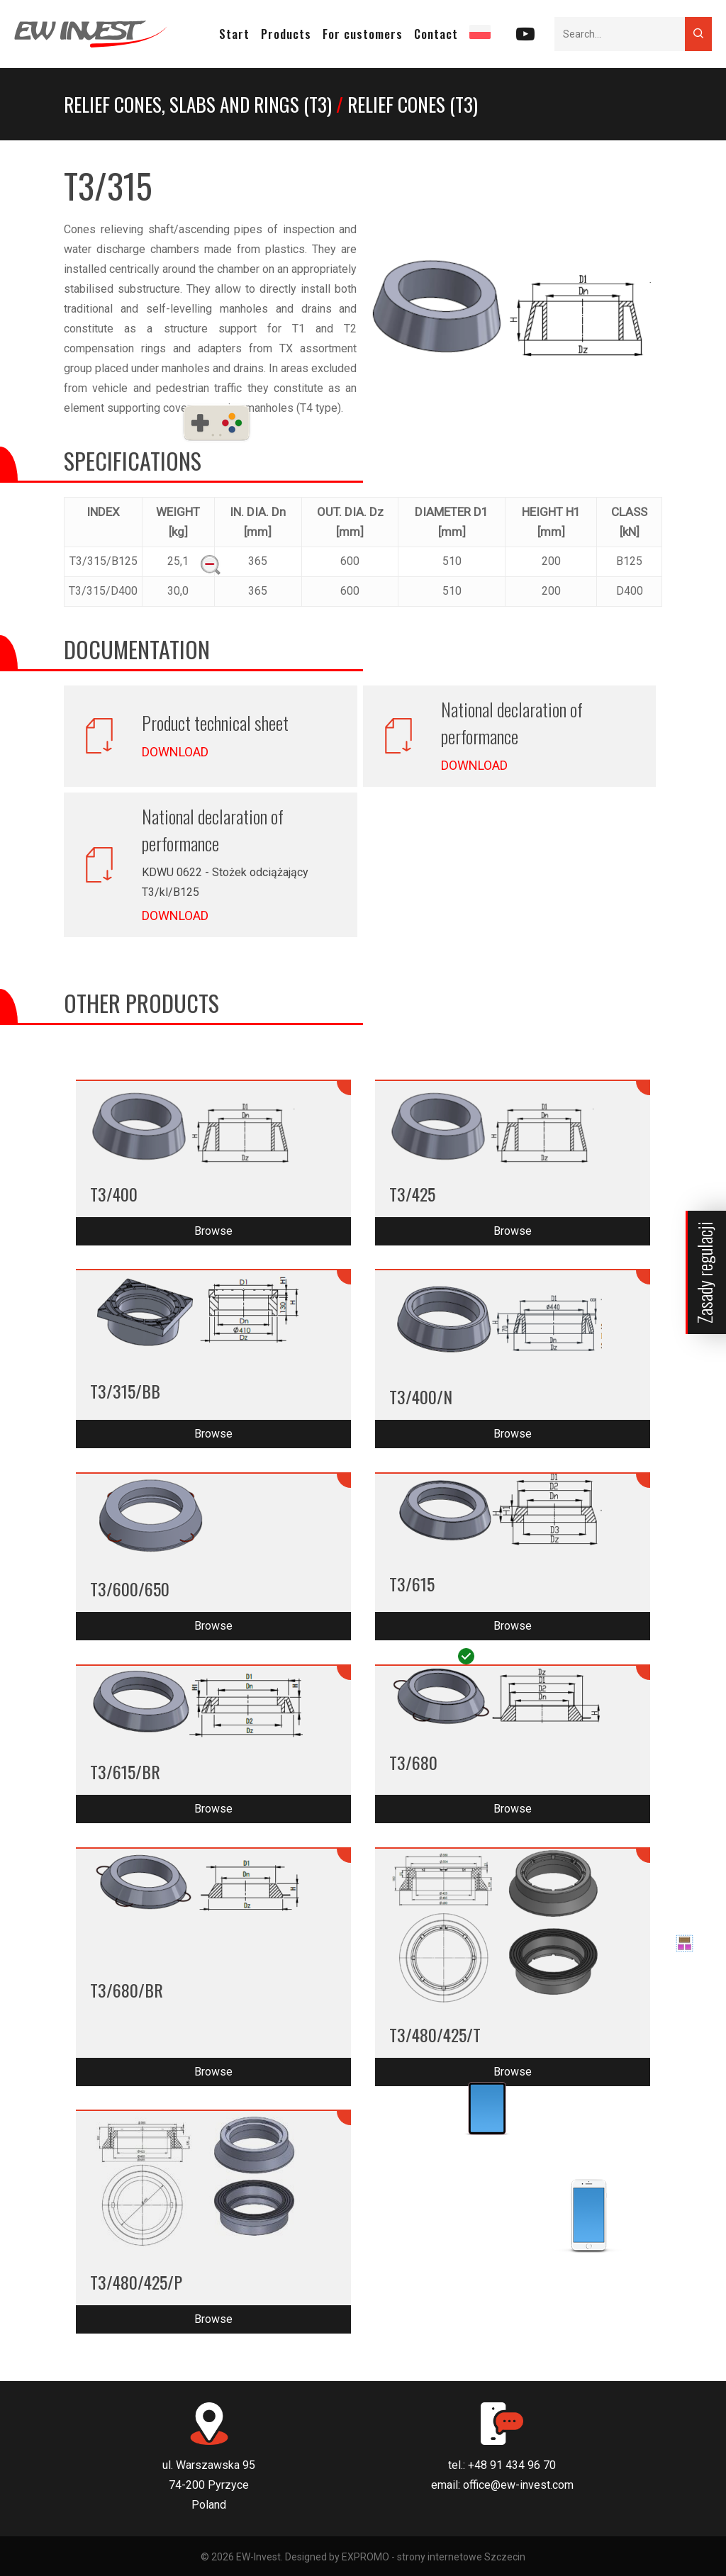 The width and height of the screenshot is (726, 2576). I want to click on confirm or approve an action, so click(466, 1656).